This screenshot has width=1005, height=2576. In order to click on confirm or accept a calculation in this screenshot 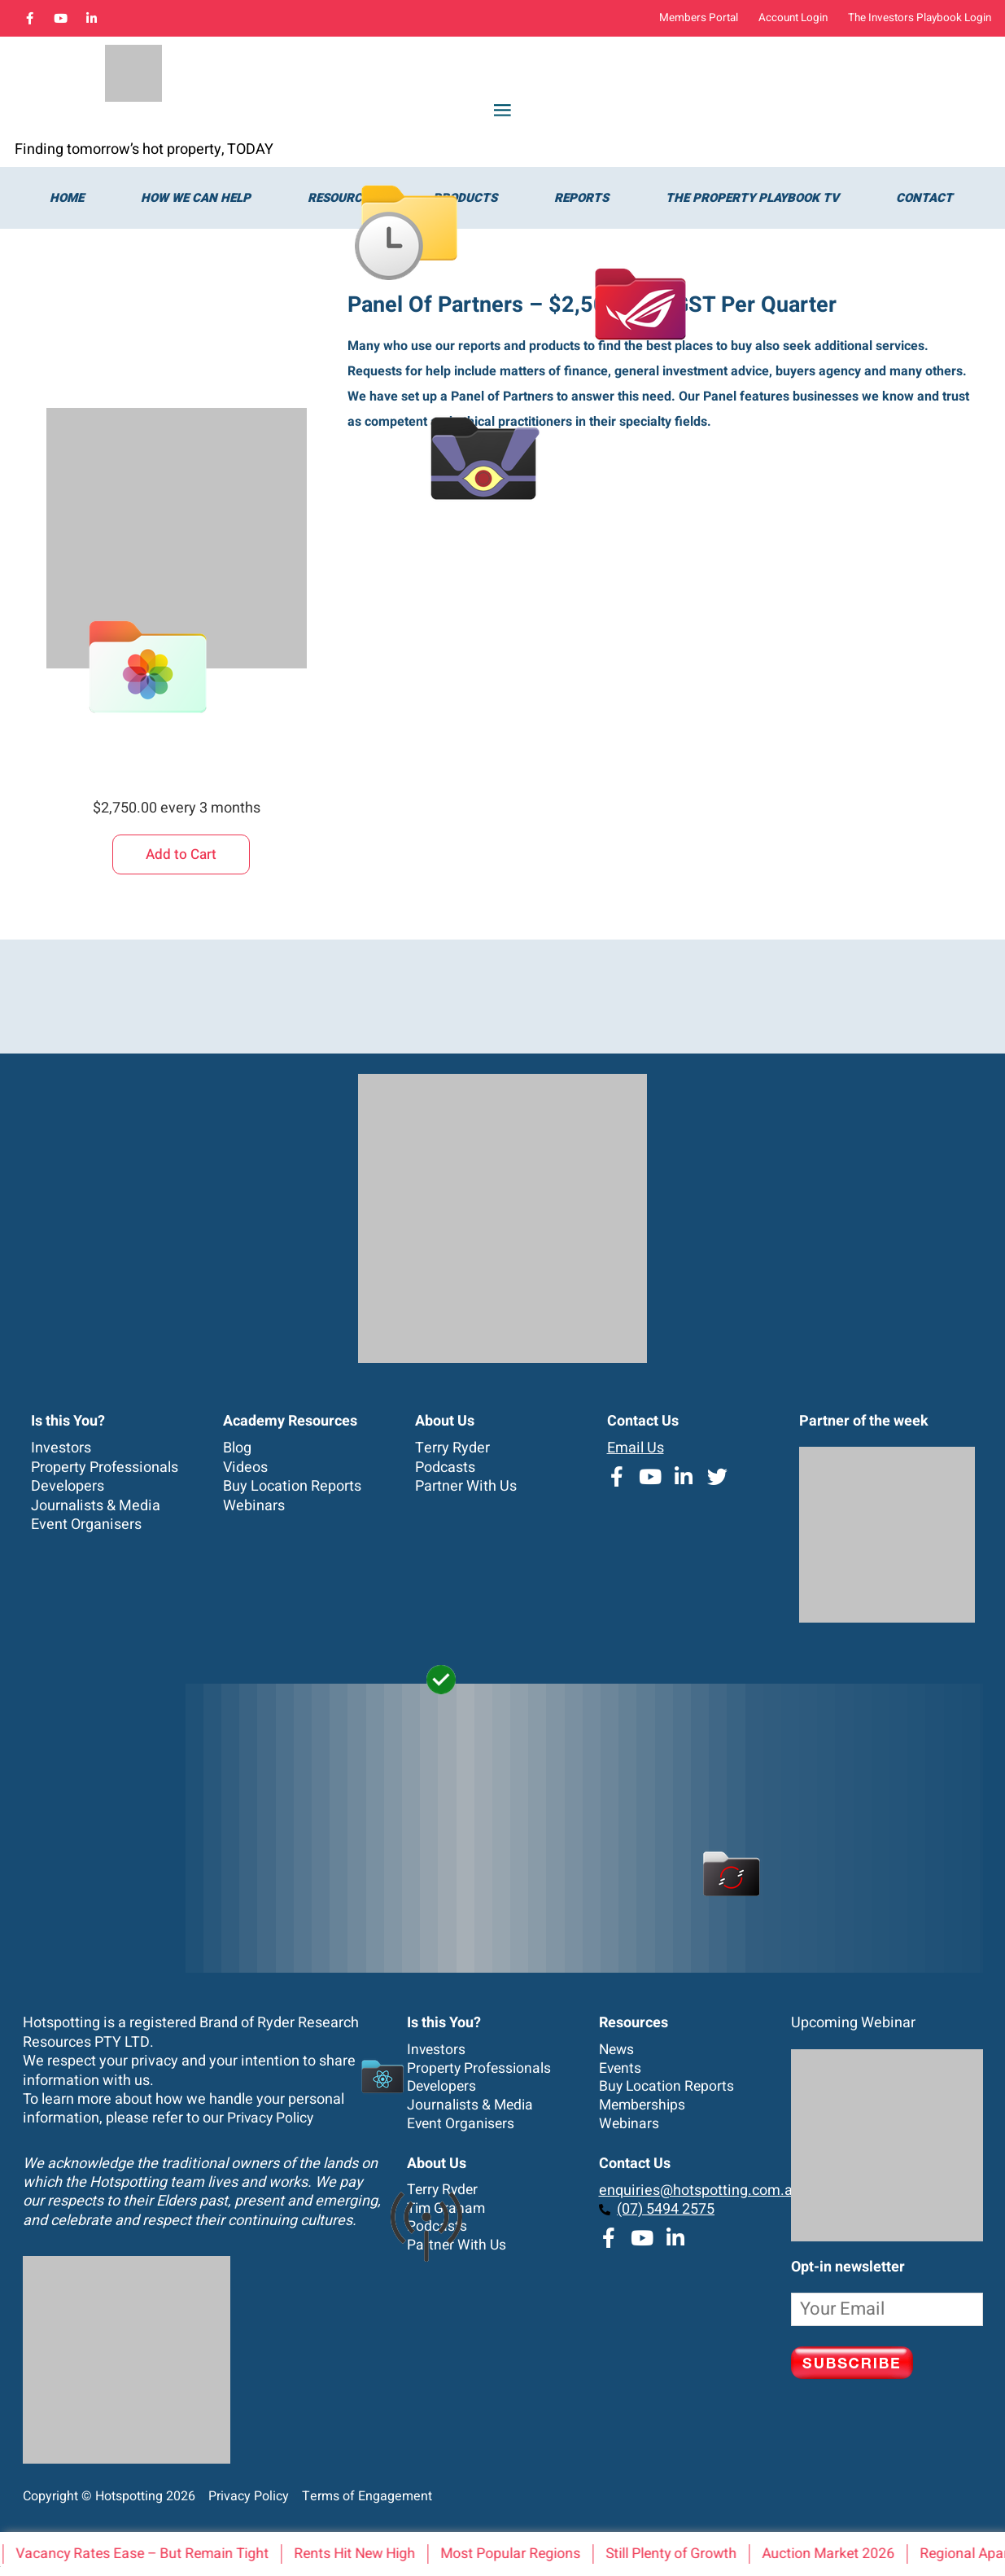, I will do `click(441, 1680)`.